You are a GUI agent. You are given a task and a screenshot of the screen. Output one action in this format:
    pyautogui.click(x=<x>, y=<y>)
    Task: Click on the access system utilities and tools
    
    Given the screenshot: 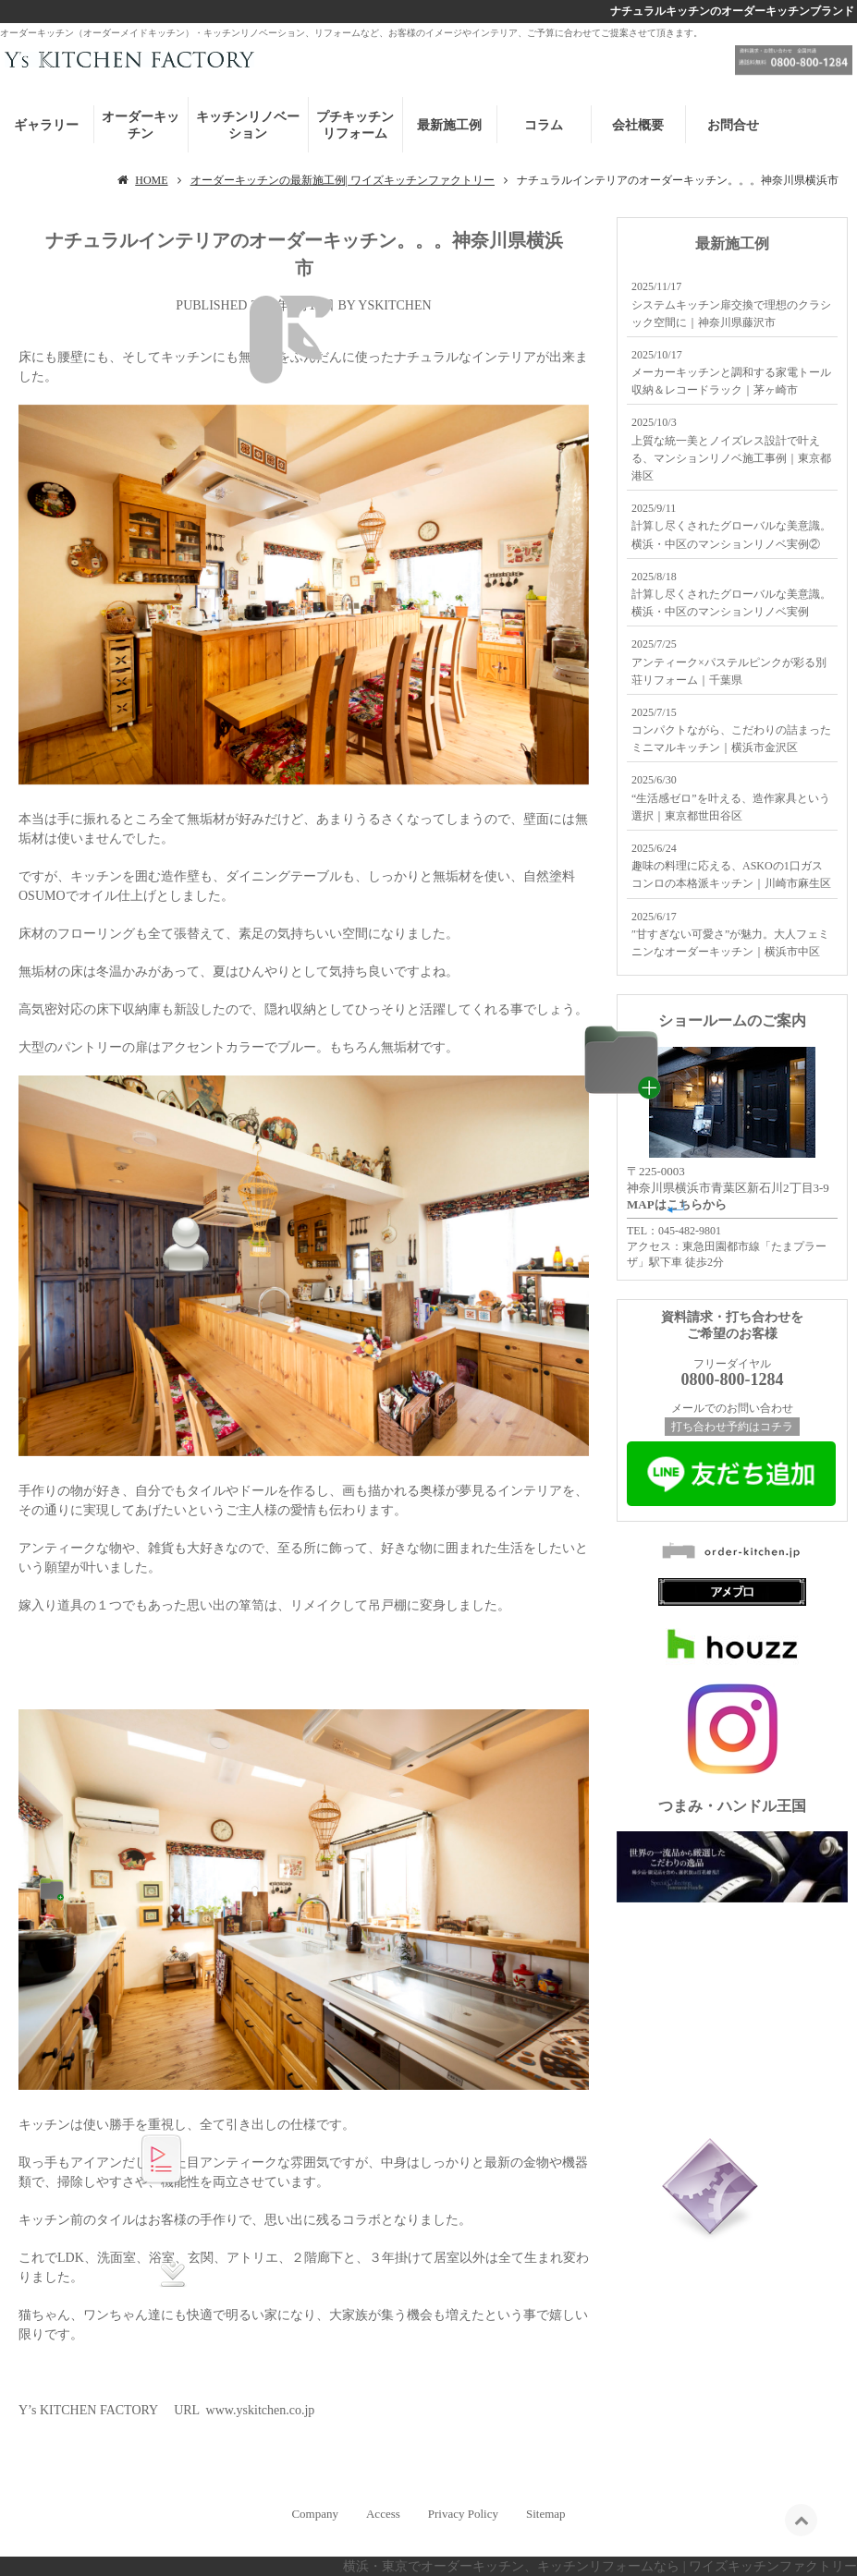 What is the action you would take?
    pyautogui.click(x=293, y=339)
    